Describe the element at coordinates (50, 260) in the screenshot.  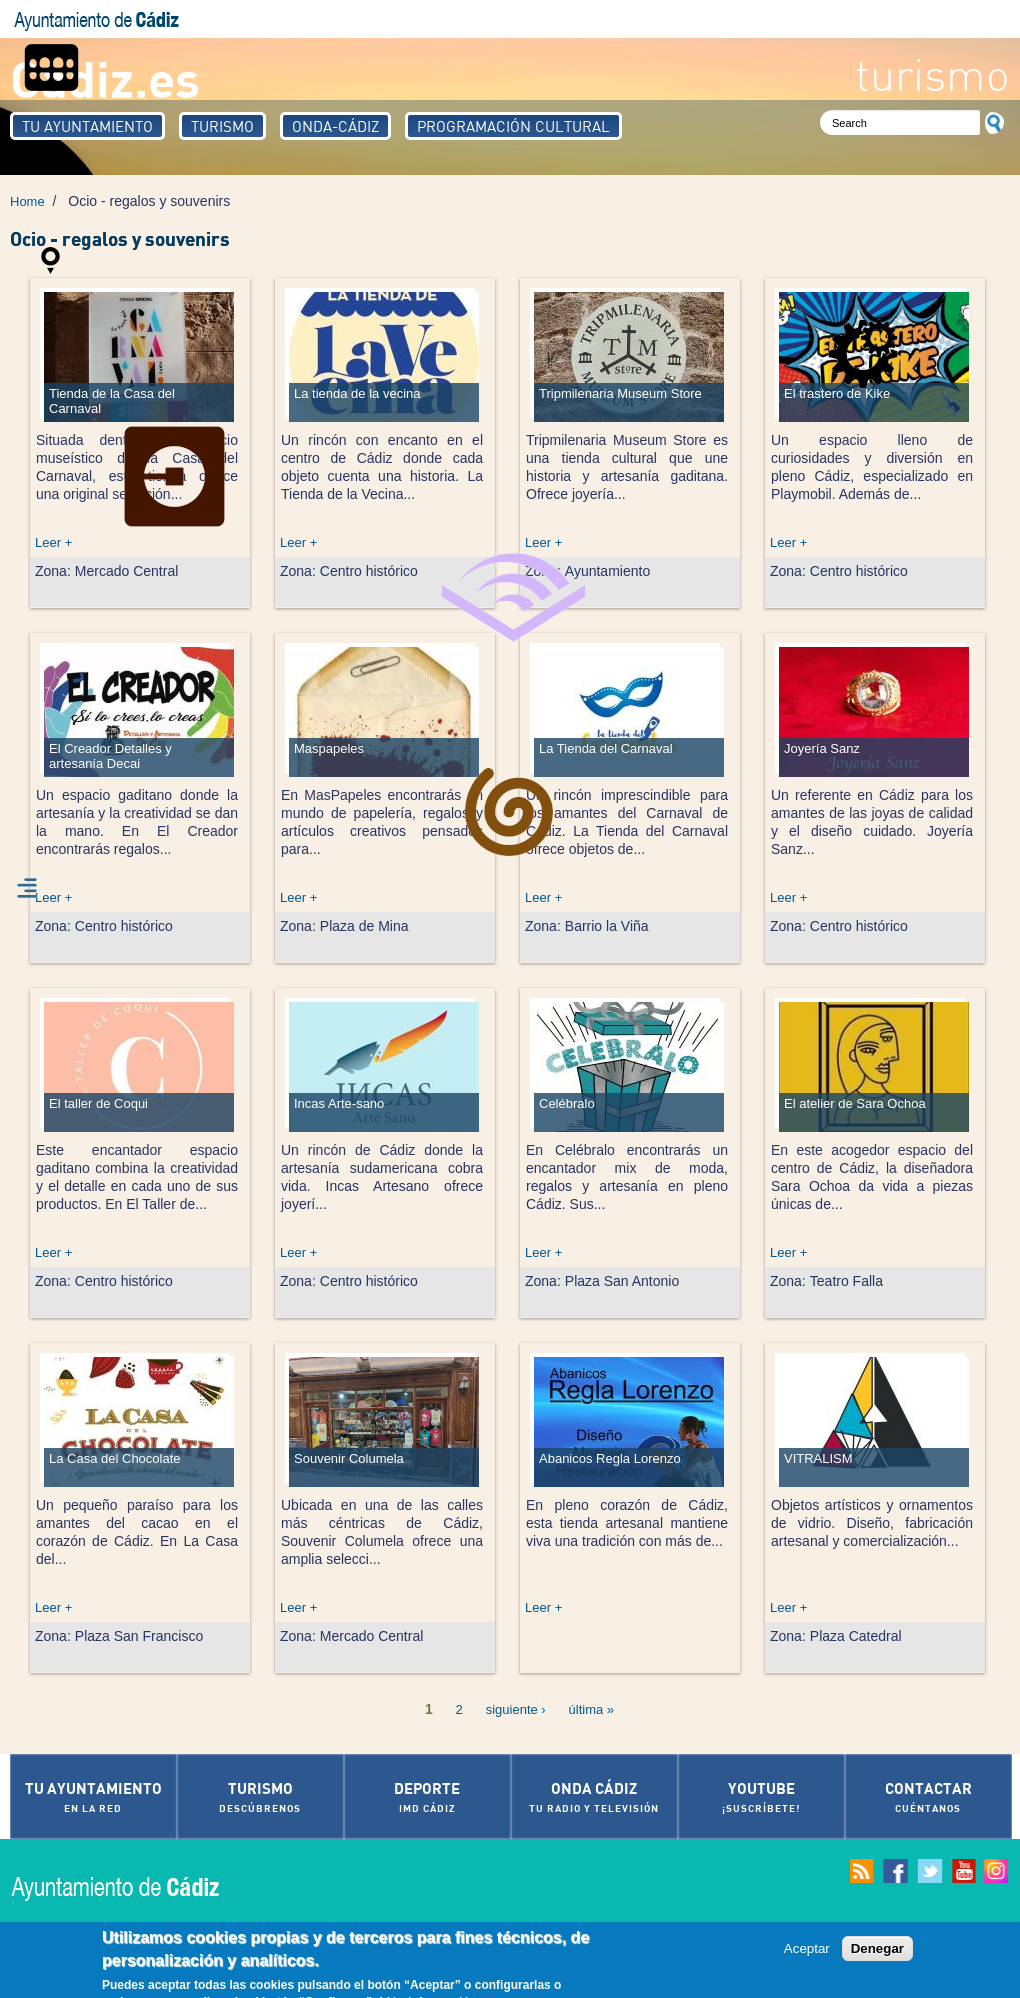
I see `open TomTom navigation app` at that location.